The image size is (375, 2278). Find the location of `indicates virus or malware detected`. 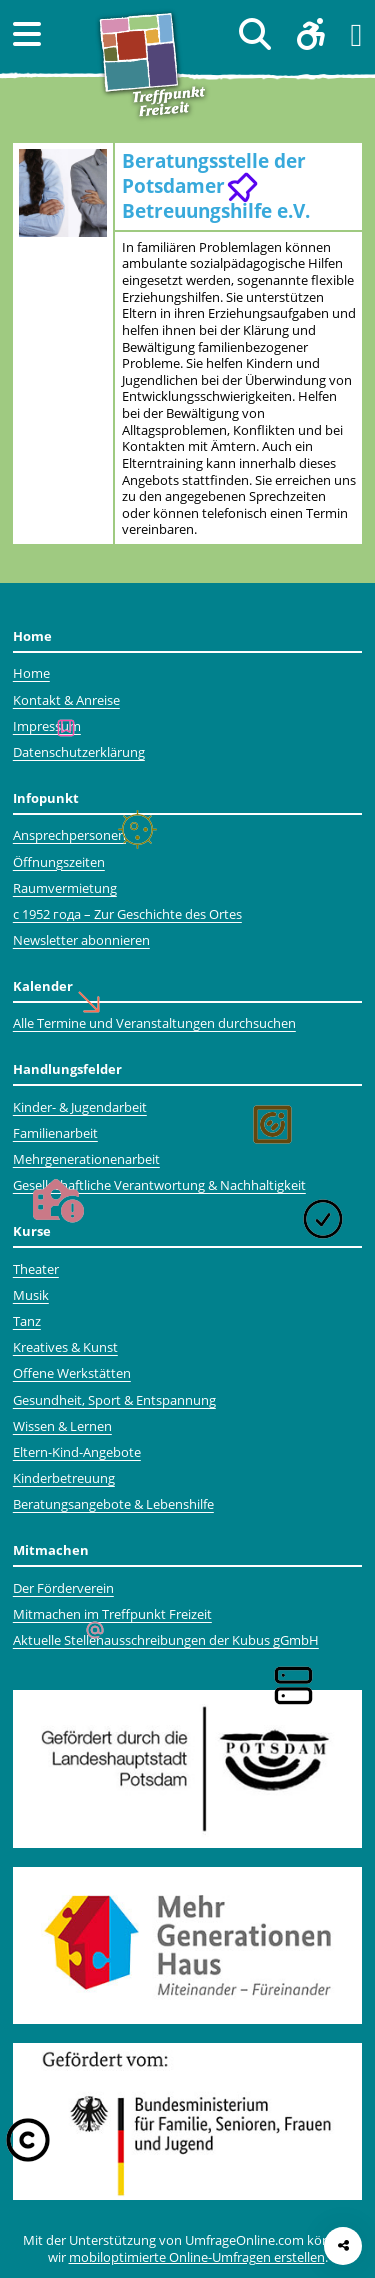

indicates virus or malware detected is located at coordinates (137, 829).